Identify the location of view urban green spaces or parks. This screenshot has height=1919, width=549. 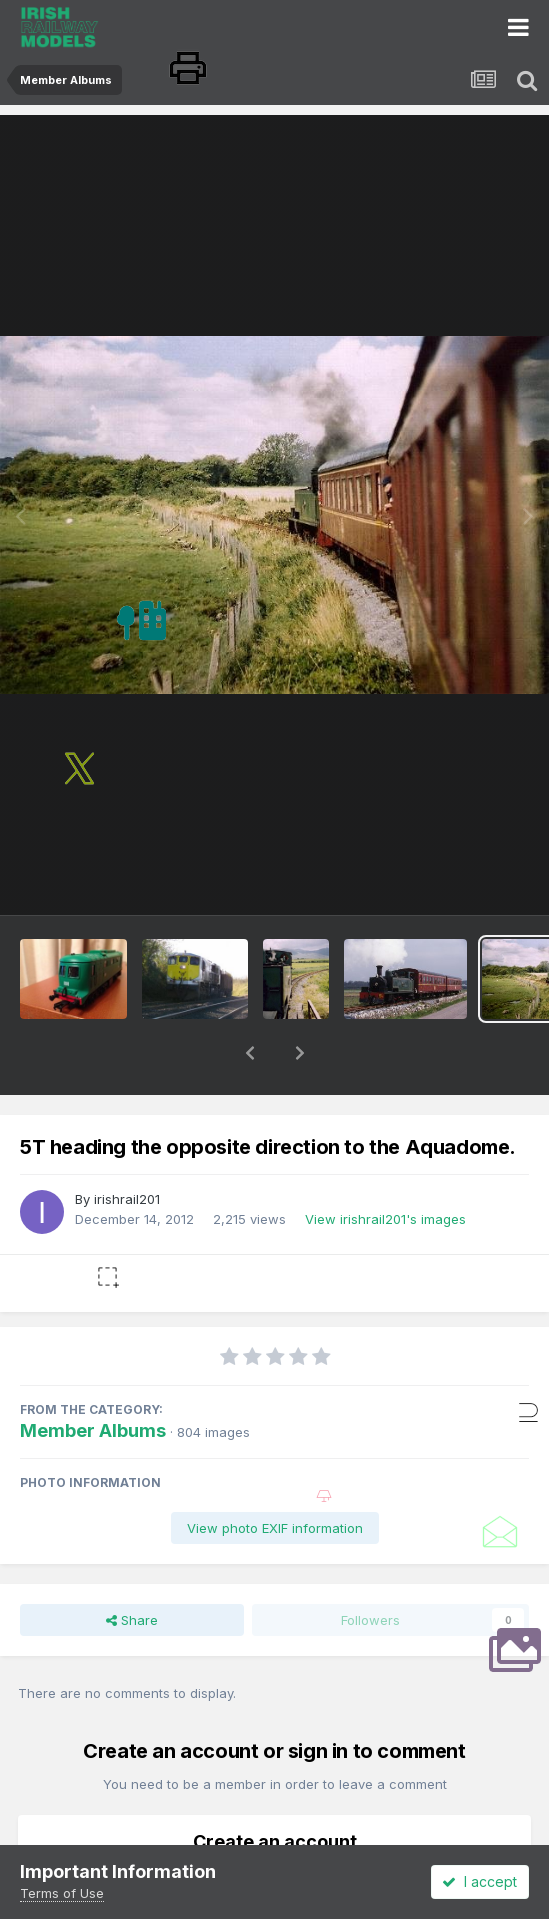
(141, 620).